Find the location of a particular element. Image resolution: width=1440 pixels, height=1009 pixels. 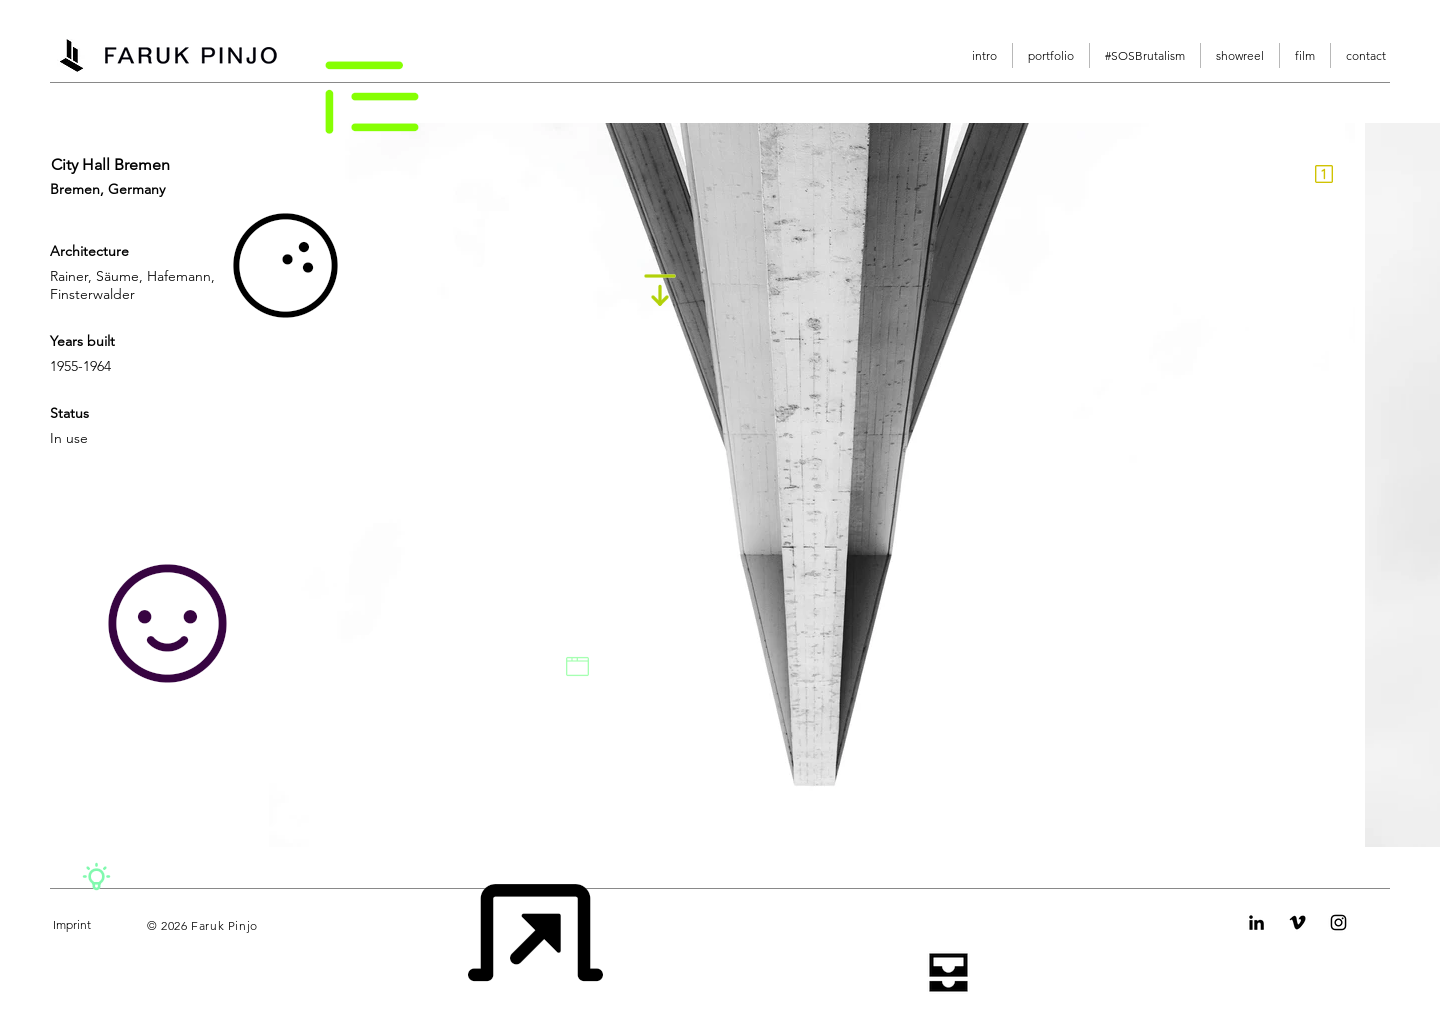

open a new browser window is located at coordinates (577, 666).